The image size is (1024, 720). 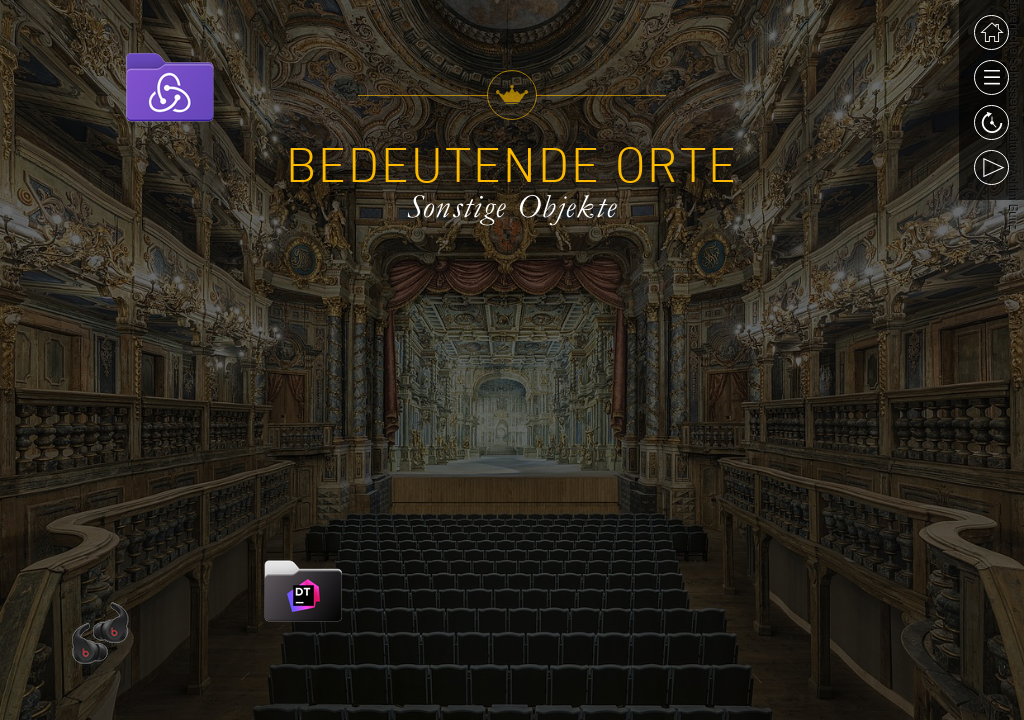 What do you see at coordinates (100, 634) in the screenshot?
I see `connect beats fit pro earbuds via bluetooth` at bounding box center [100, 634].